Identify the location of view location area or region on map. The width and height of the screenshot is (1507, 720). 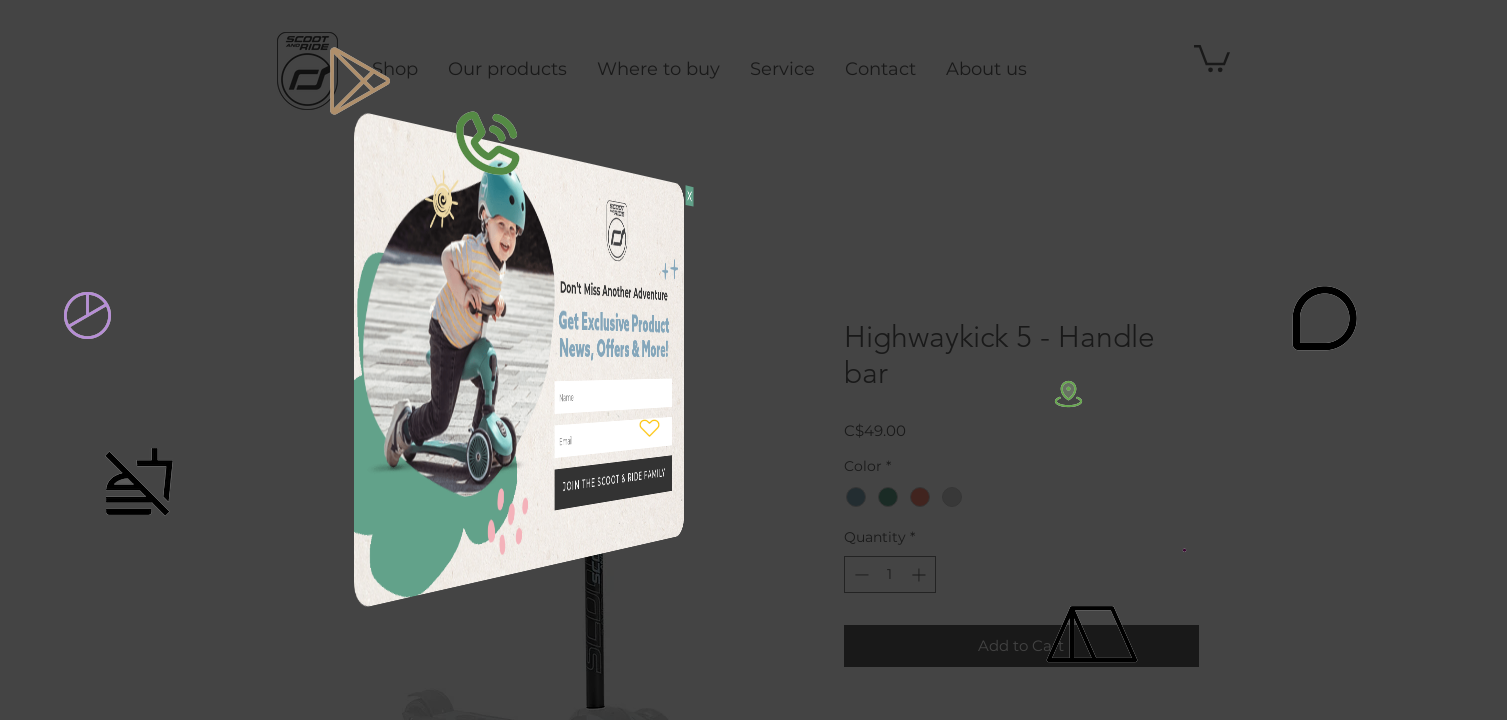
(1068, 394).